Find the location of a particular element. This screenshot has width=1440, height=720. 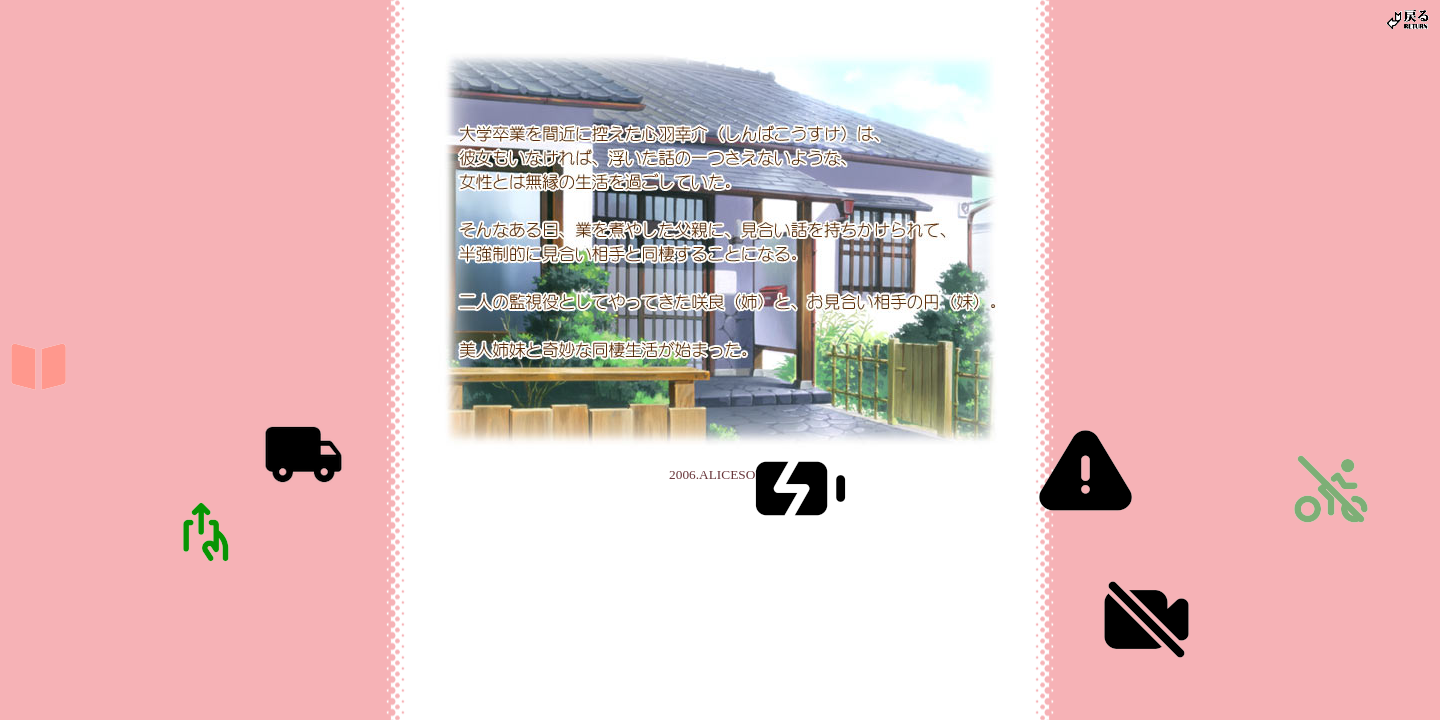

bike rental or sharing unavailable is located at coordinates (1331, 489).